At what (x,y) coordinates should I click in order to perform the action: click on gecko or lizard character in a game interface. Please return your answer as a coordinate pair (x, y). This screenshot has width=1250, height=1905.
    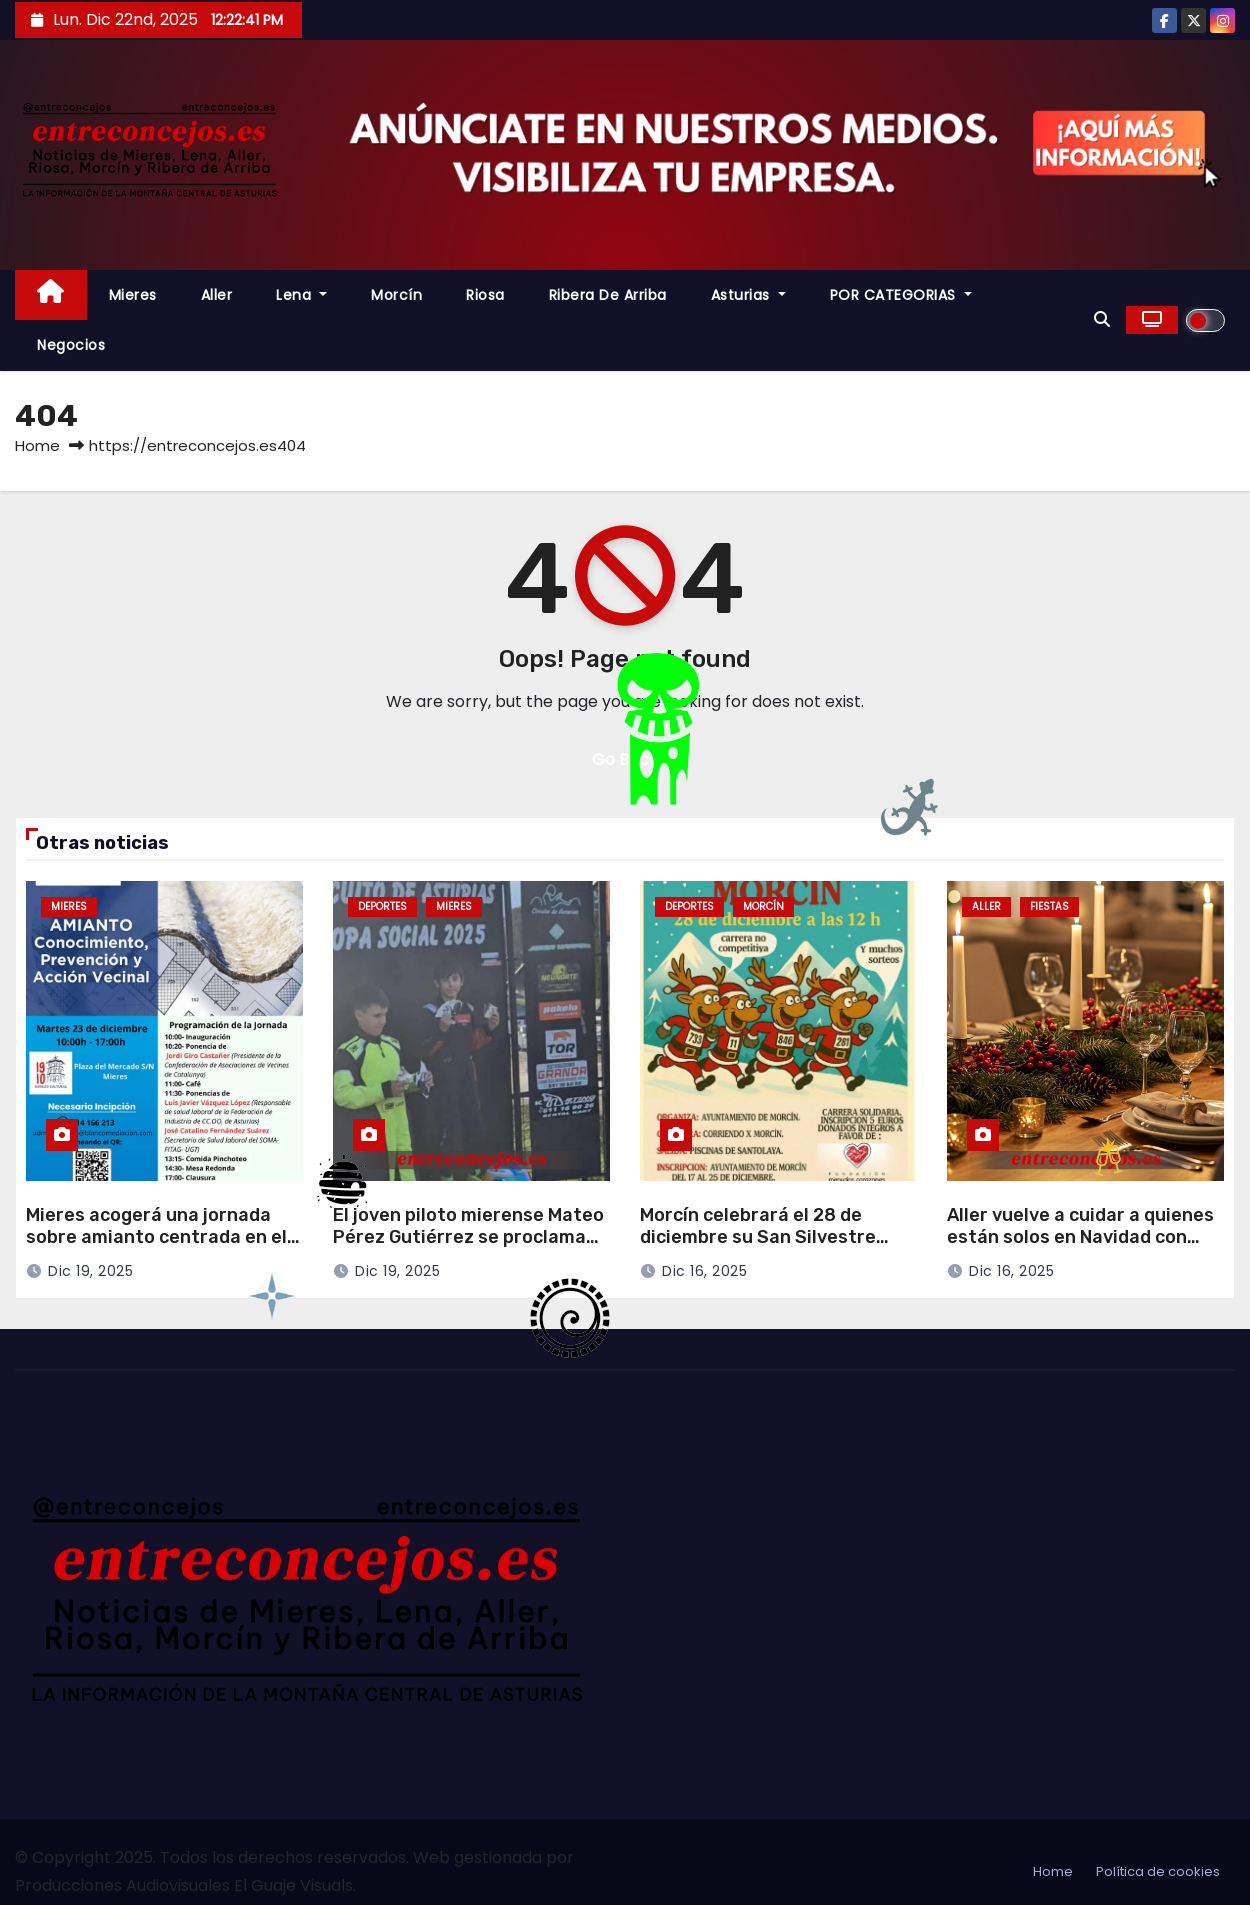
    Looking at the image, I should click on (909, 807).